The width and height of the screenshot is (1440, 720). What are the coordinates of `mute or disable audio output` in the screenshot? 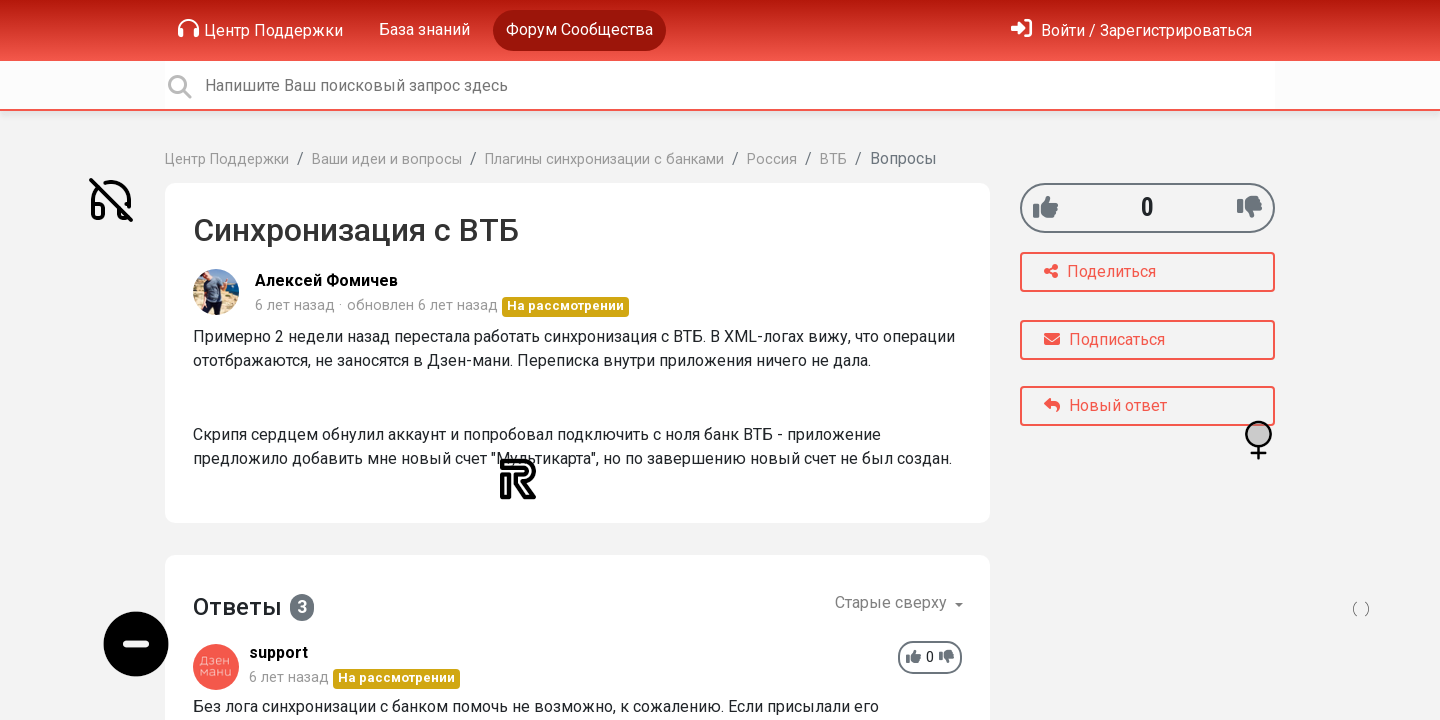 It's located at (111, 200).